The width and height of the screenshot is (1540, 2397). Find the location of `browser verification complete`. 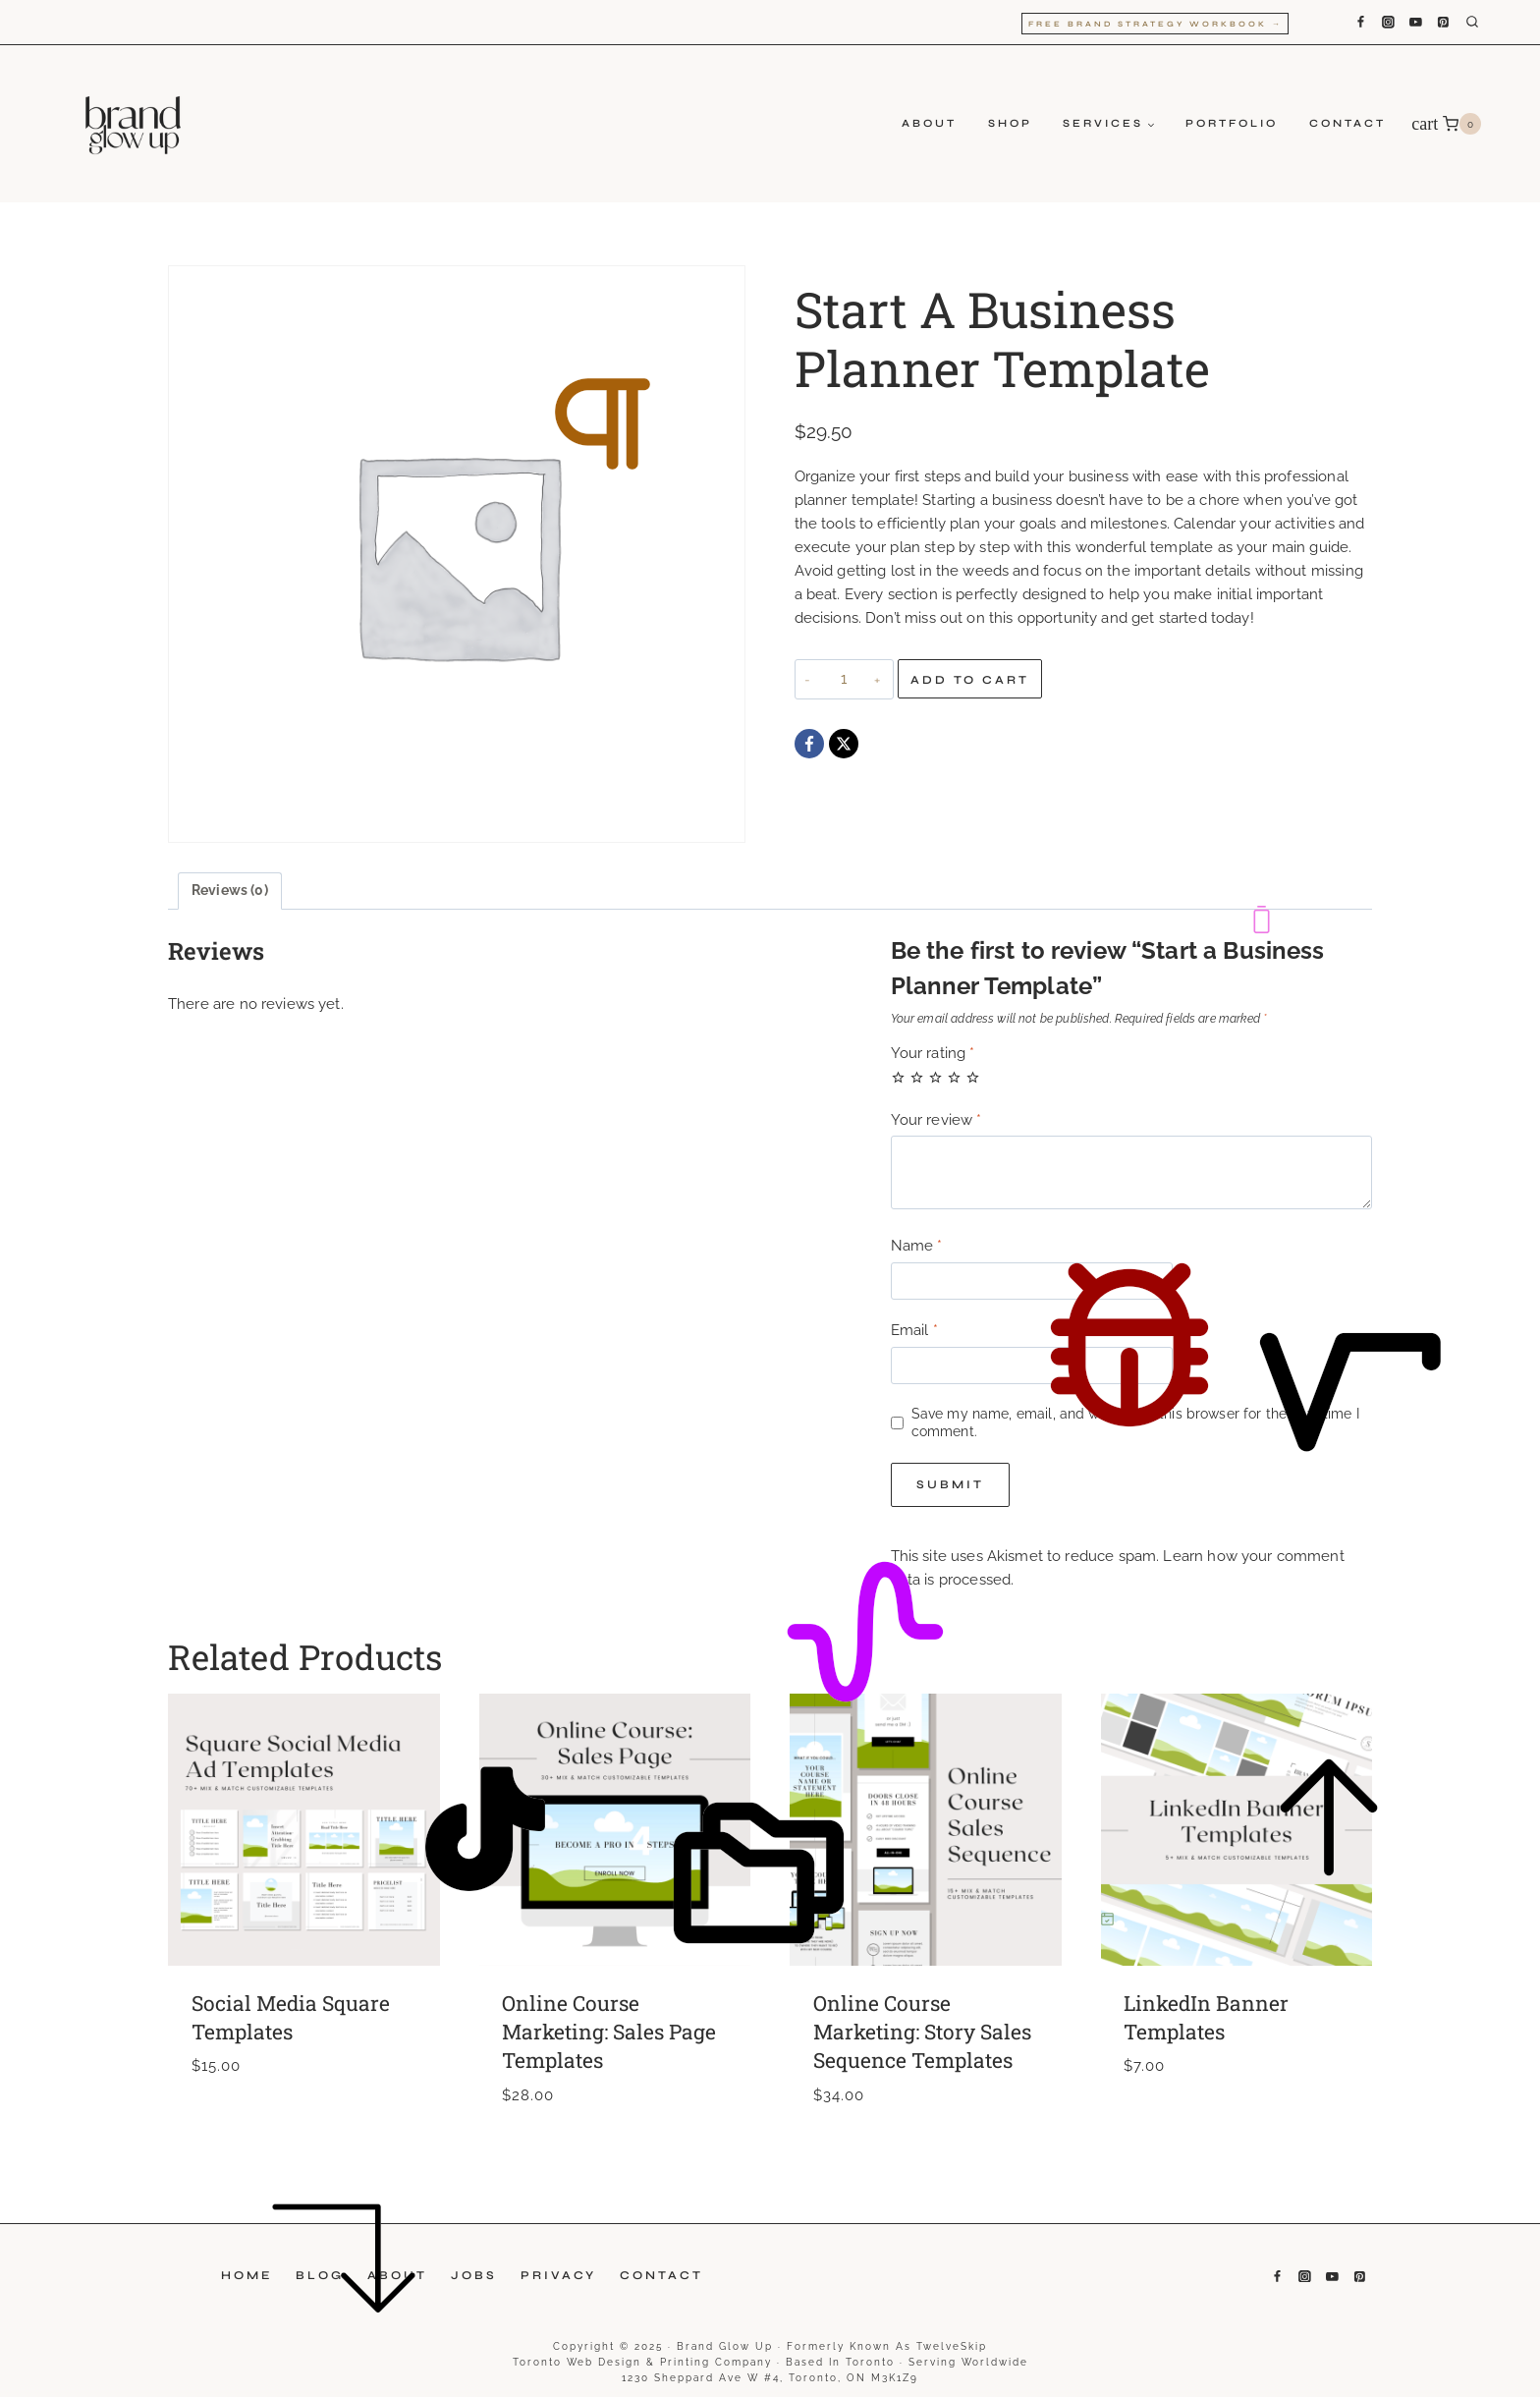

browser verification complete is located at coordinates (1107, 1919).